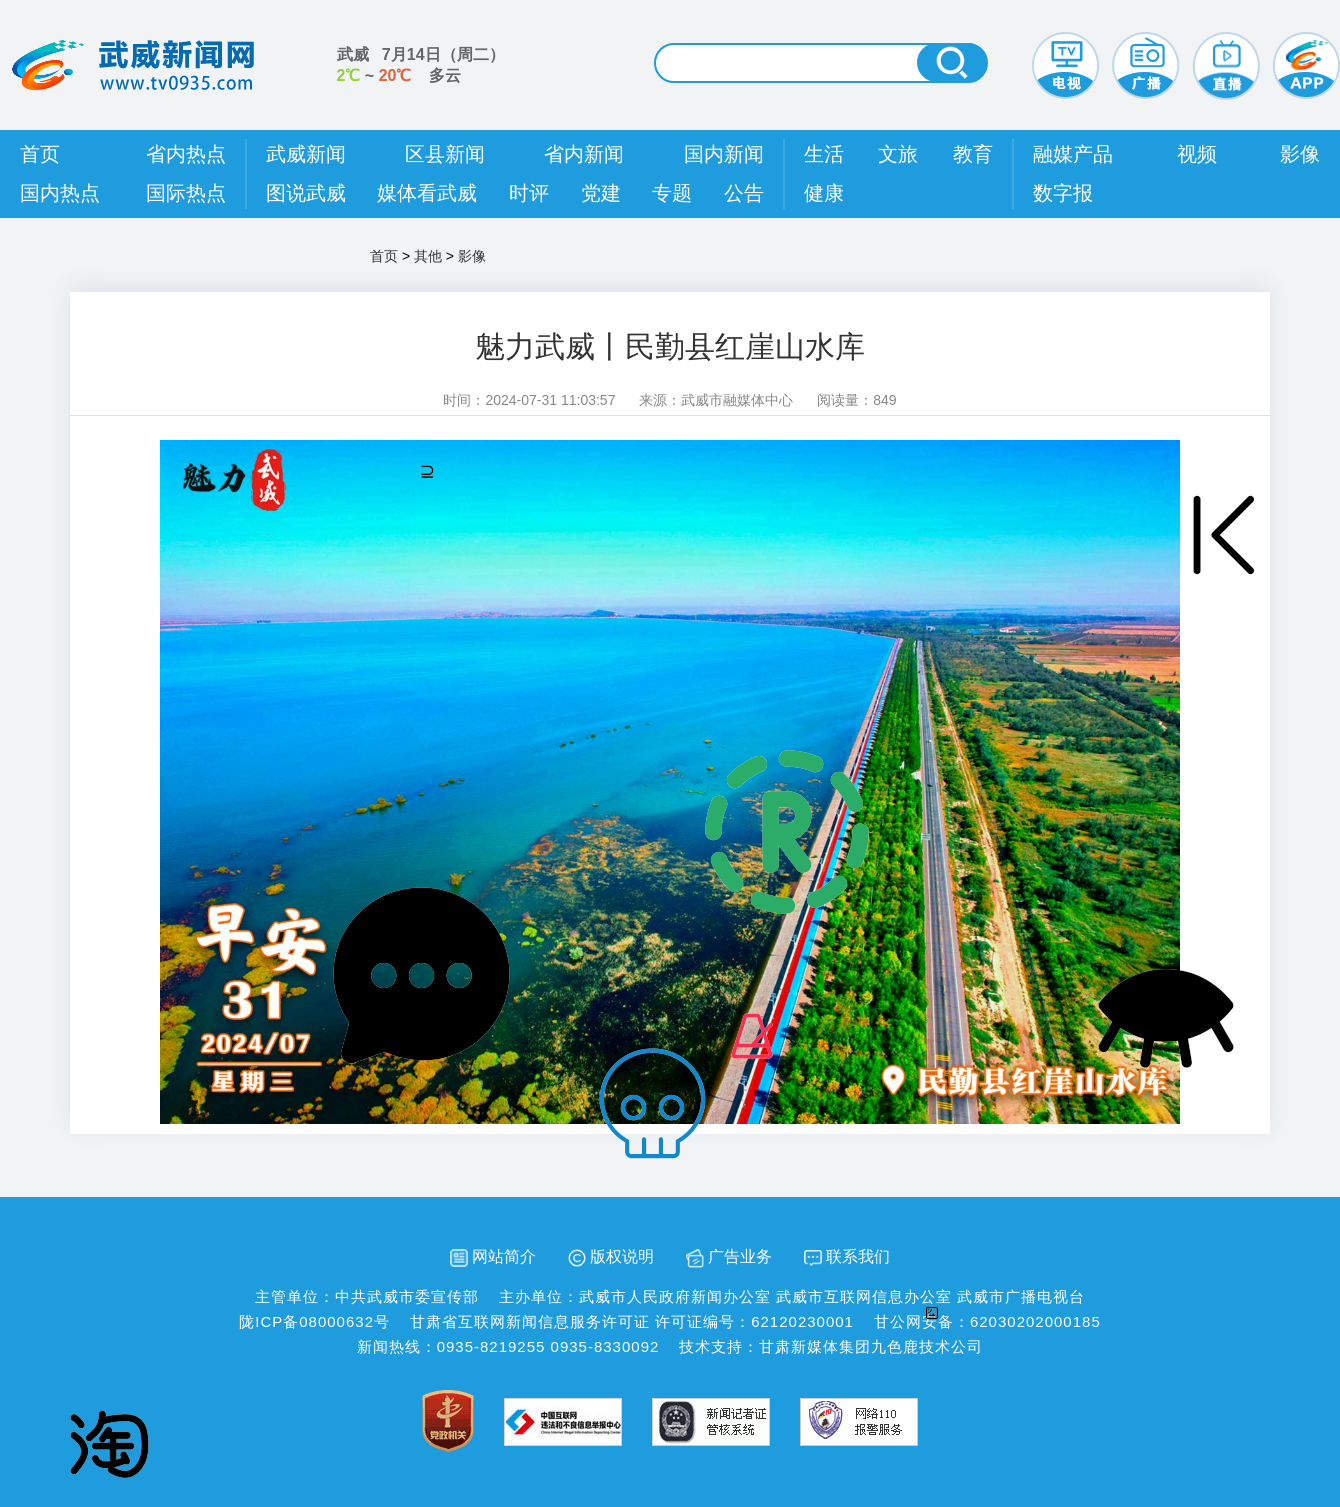 Image resolution: width=1340 pixels, height=1507 pixels. I want to click on open messaging or chat, so click(421, 975).